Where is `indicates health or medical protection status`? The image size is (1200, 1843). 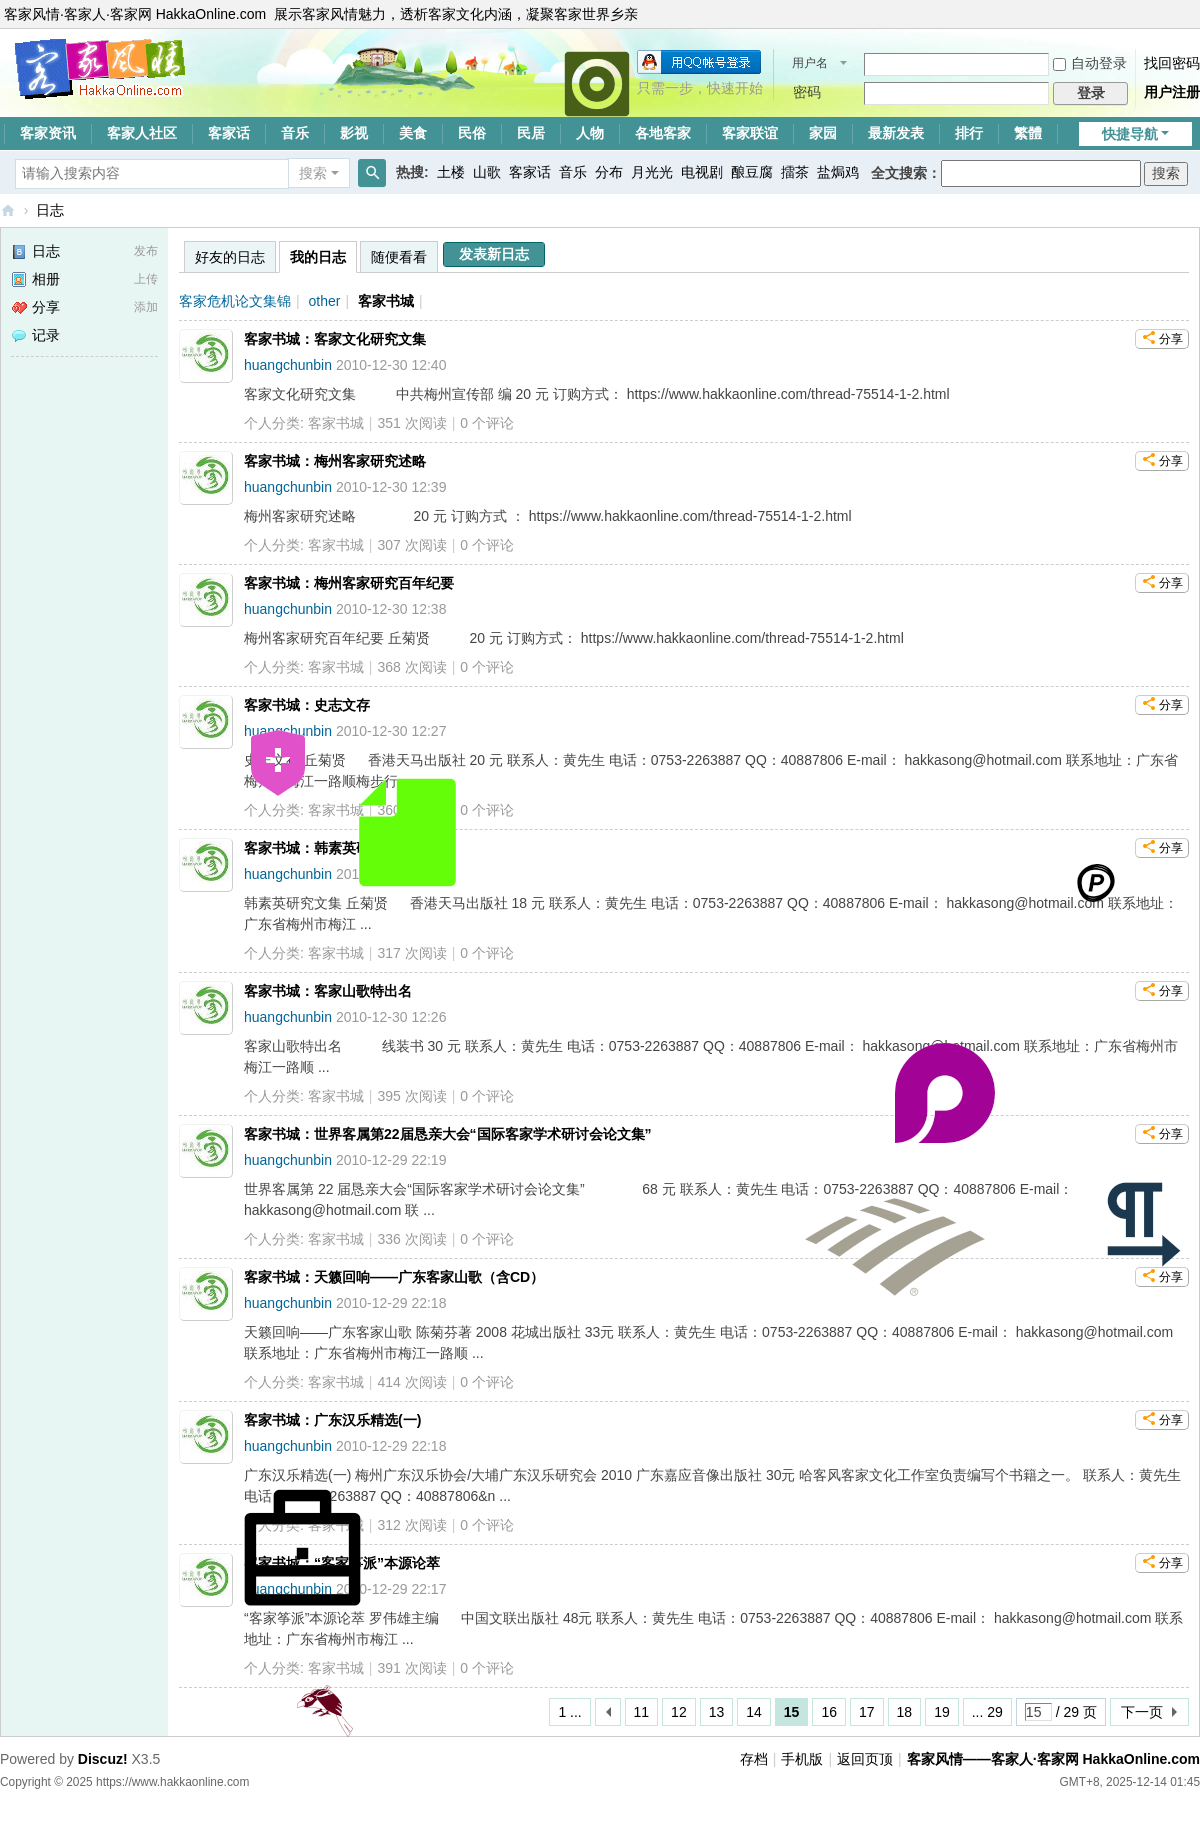
indicates health or medical protection status is located at coordinates (278, 763).